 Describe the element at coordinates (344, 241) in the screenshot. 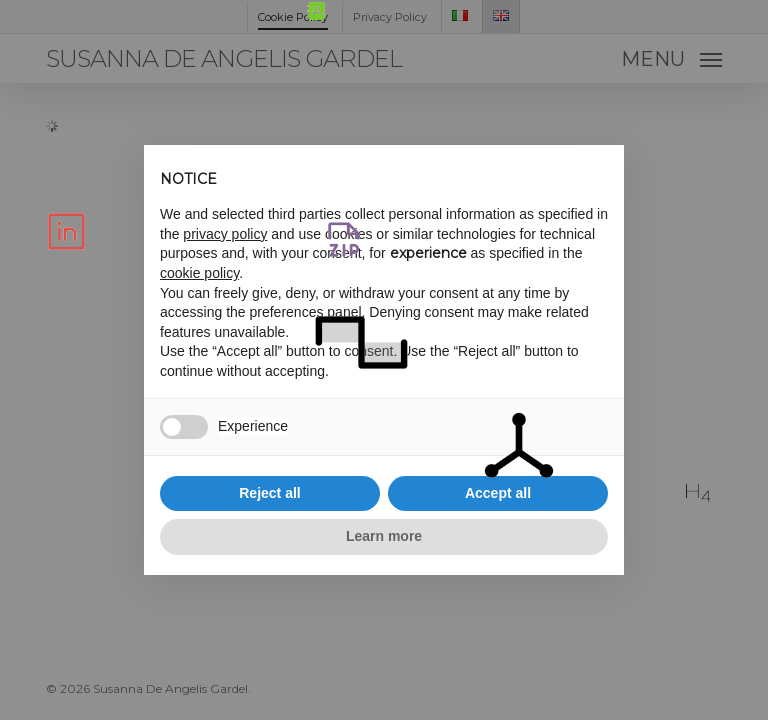

I see `compress files into a zip archive` at that location.